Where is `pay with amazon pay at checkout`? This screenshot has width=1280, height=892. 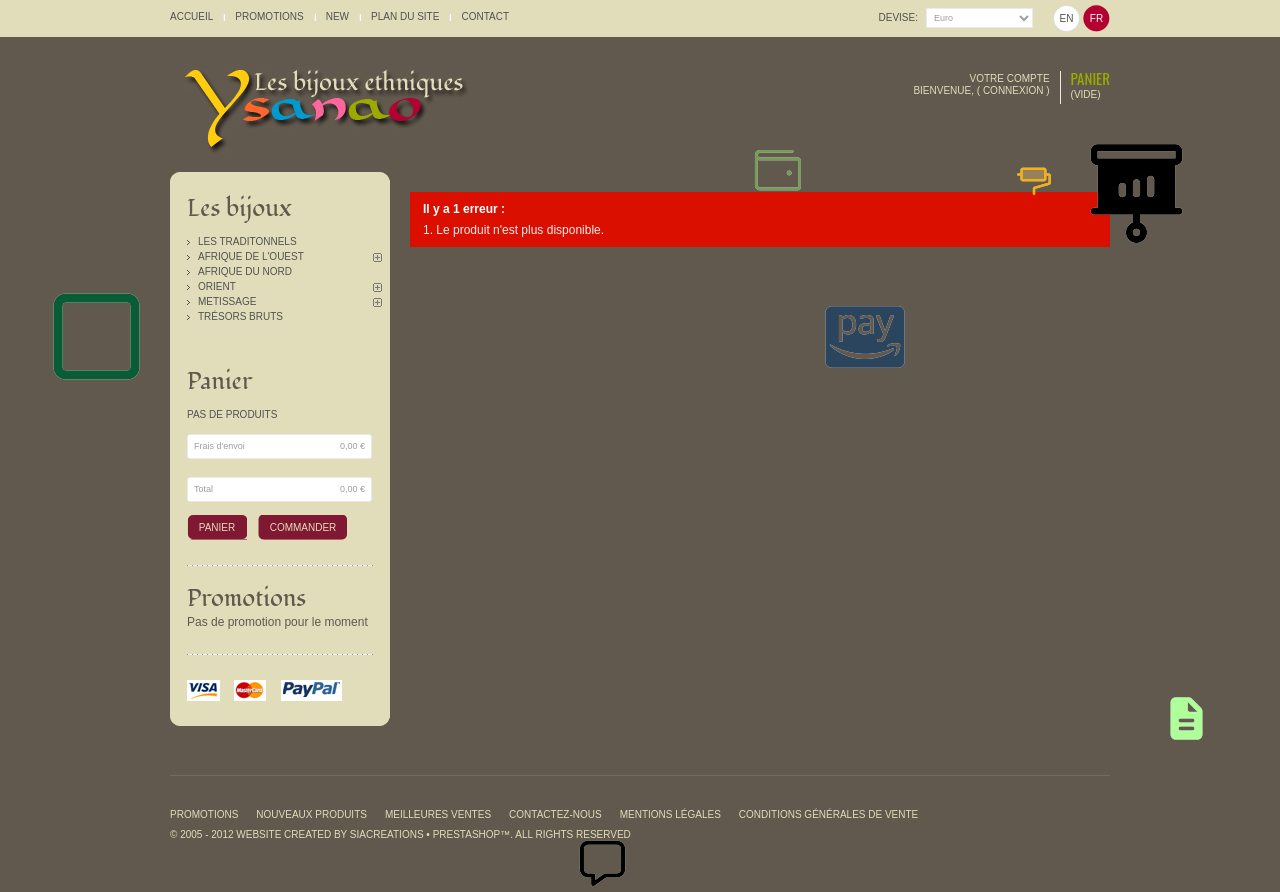
pay with amazon pay at checkout is located at coordinates (865, 337).